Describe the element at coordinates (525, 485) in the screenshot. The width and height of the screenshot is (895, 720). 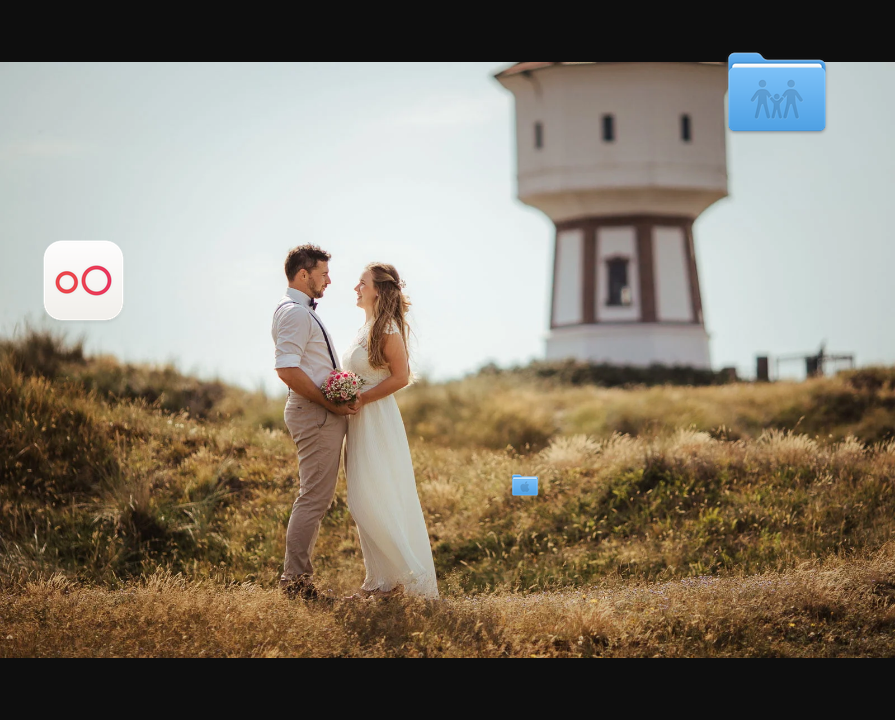
I see `open apple system folder` at that location.